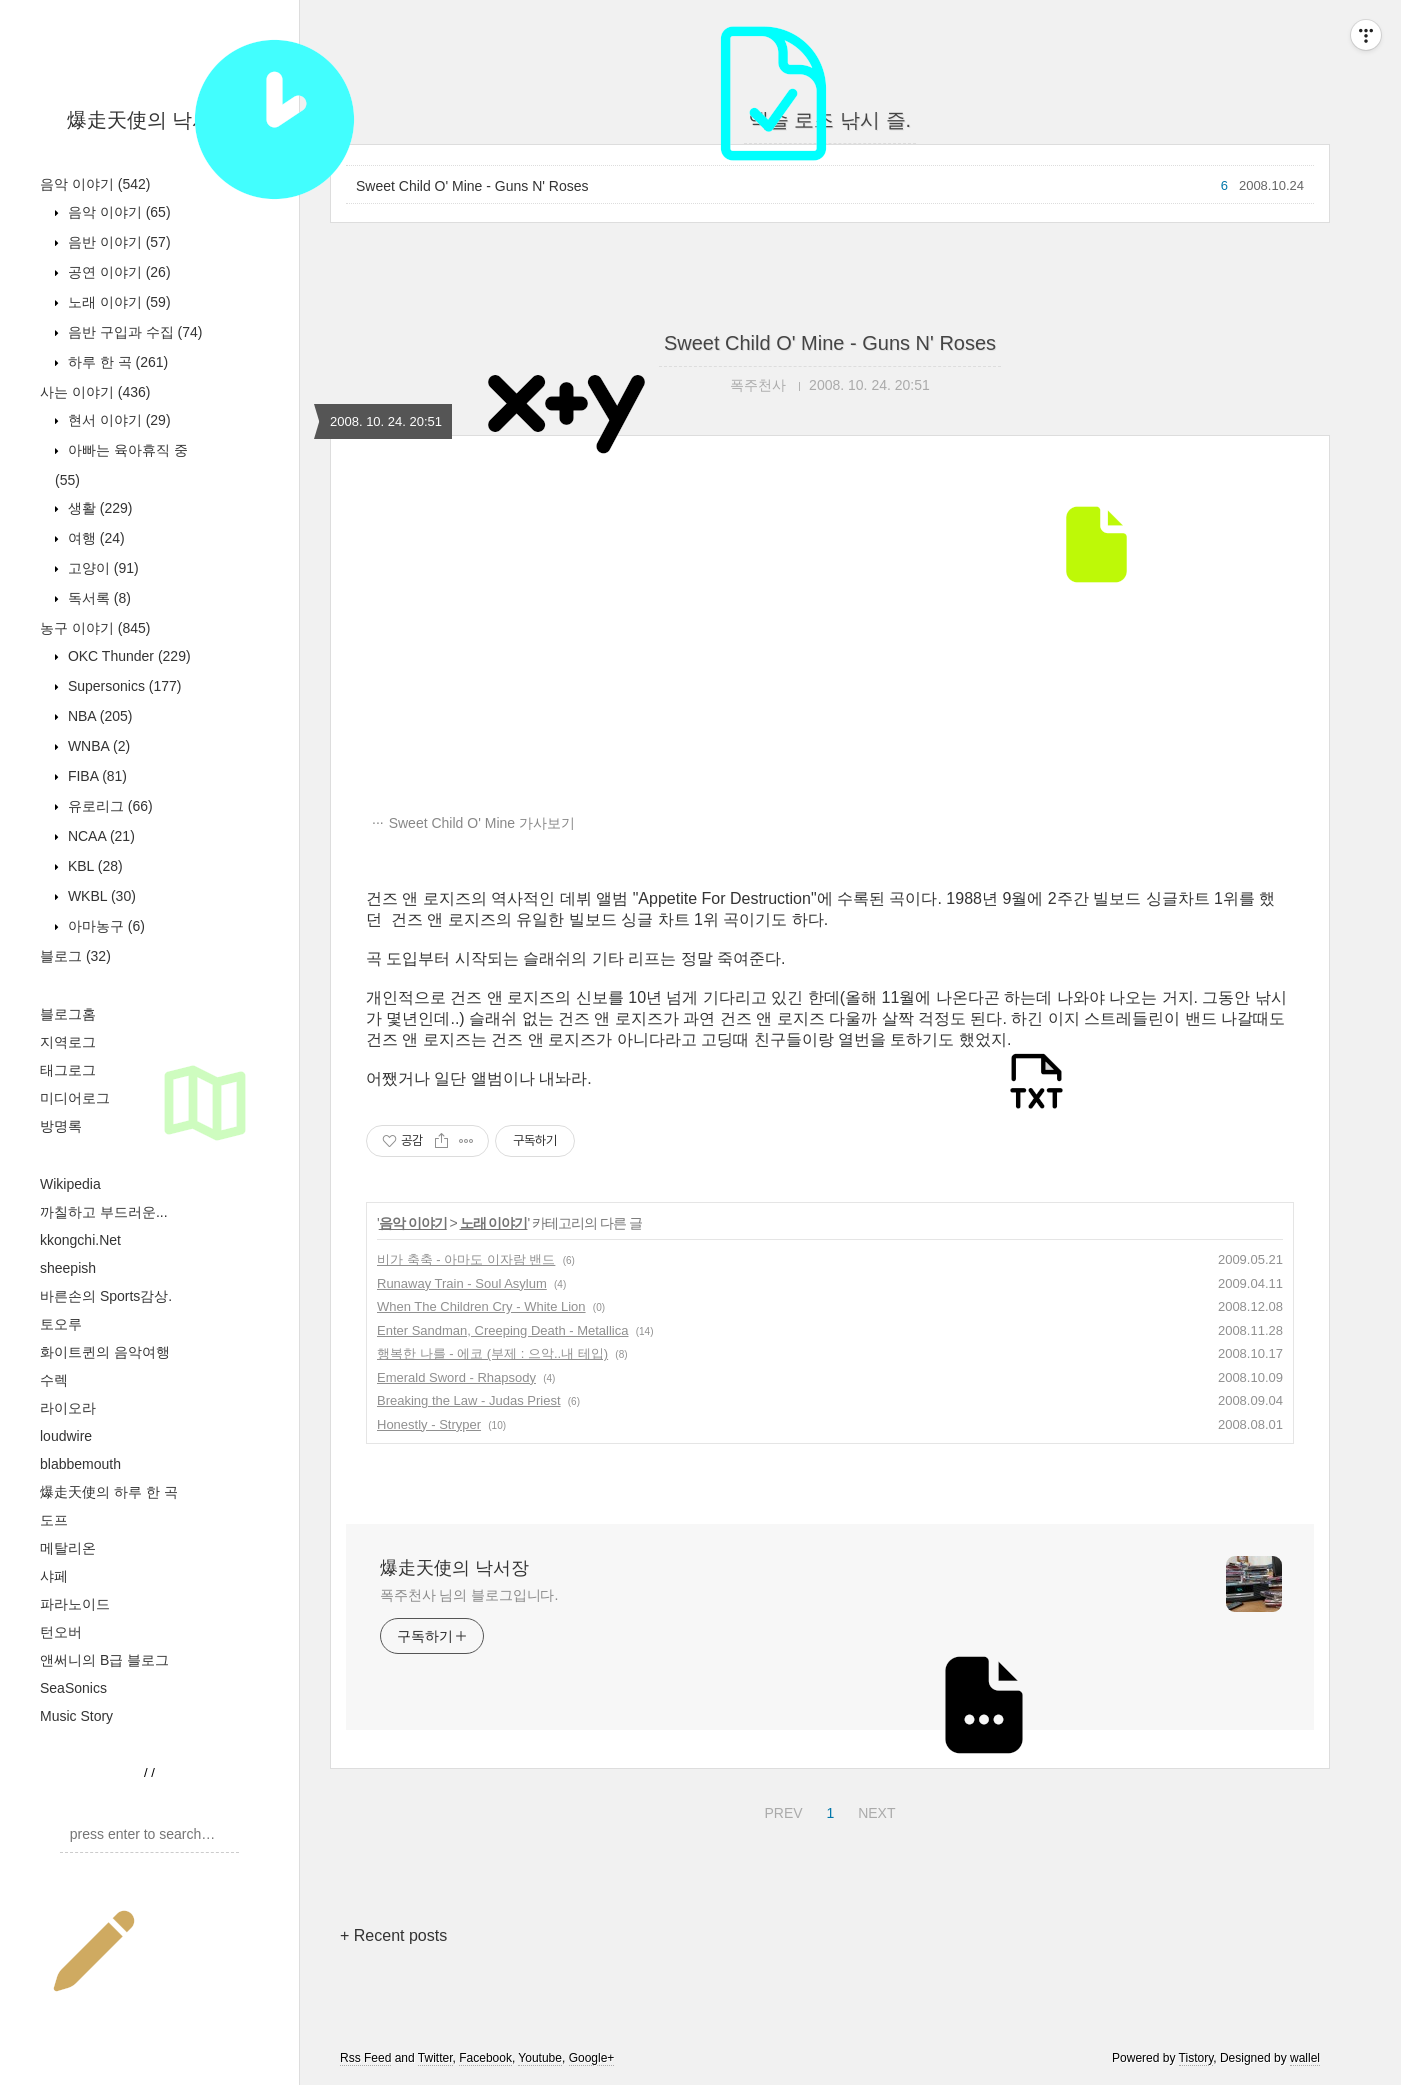 This screenshot has height=2085, width=1401. Describe the element at coordinates (1096, 544) in the screenshot. I see `open or view a file` at that location.